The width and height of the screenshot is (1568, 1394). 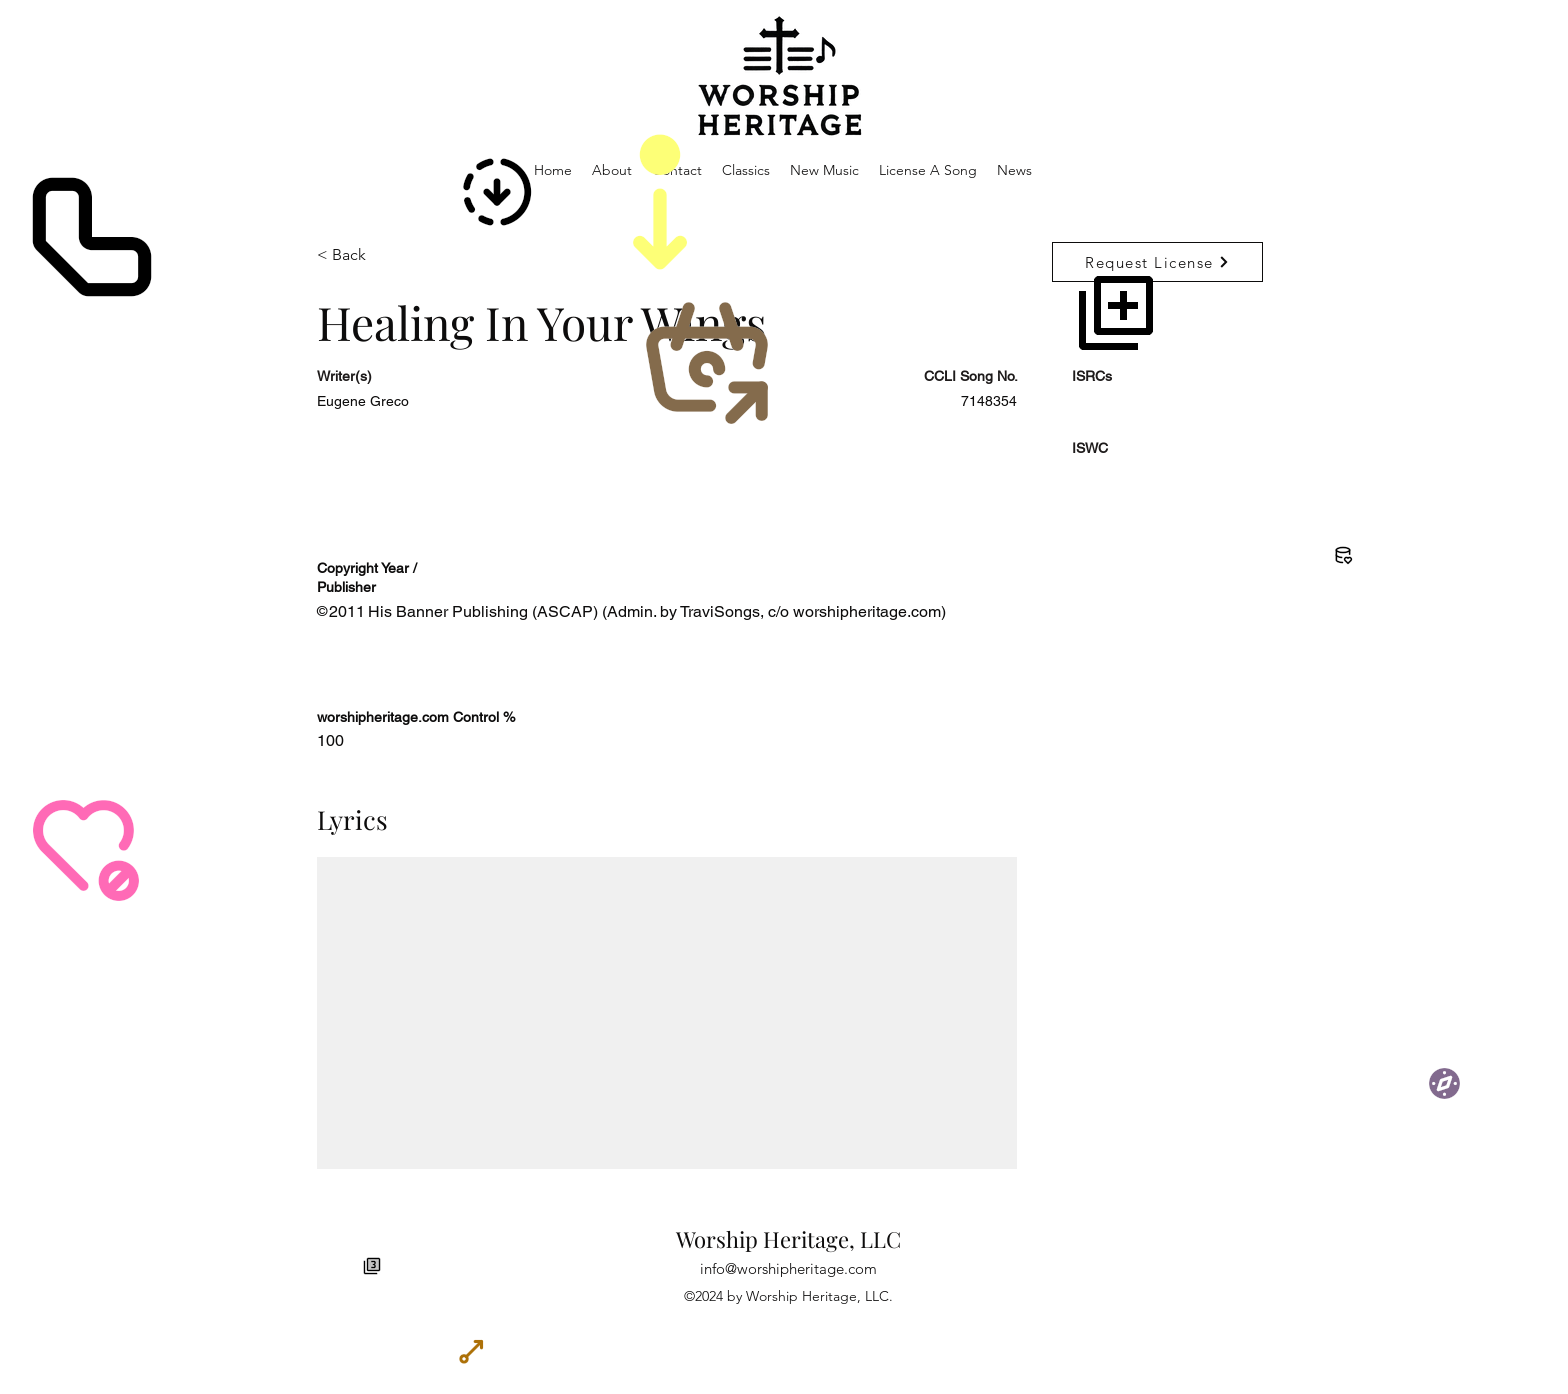 I want to click on indicates download in progress, so click(x=497, y=192).